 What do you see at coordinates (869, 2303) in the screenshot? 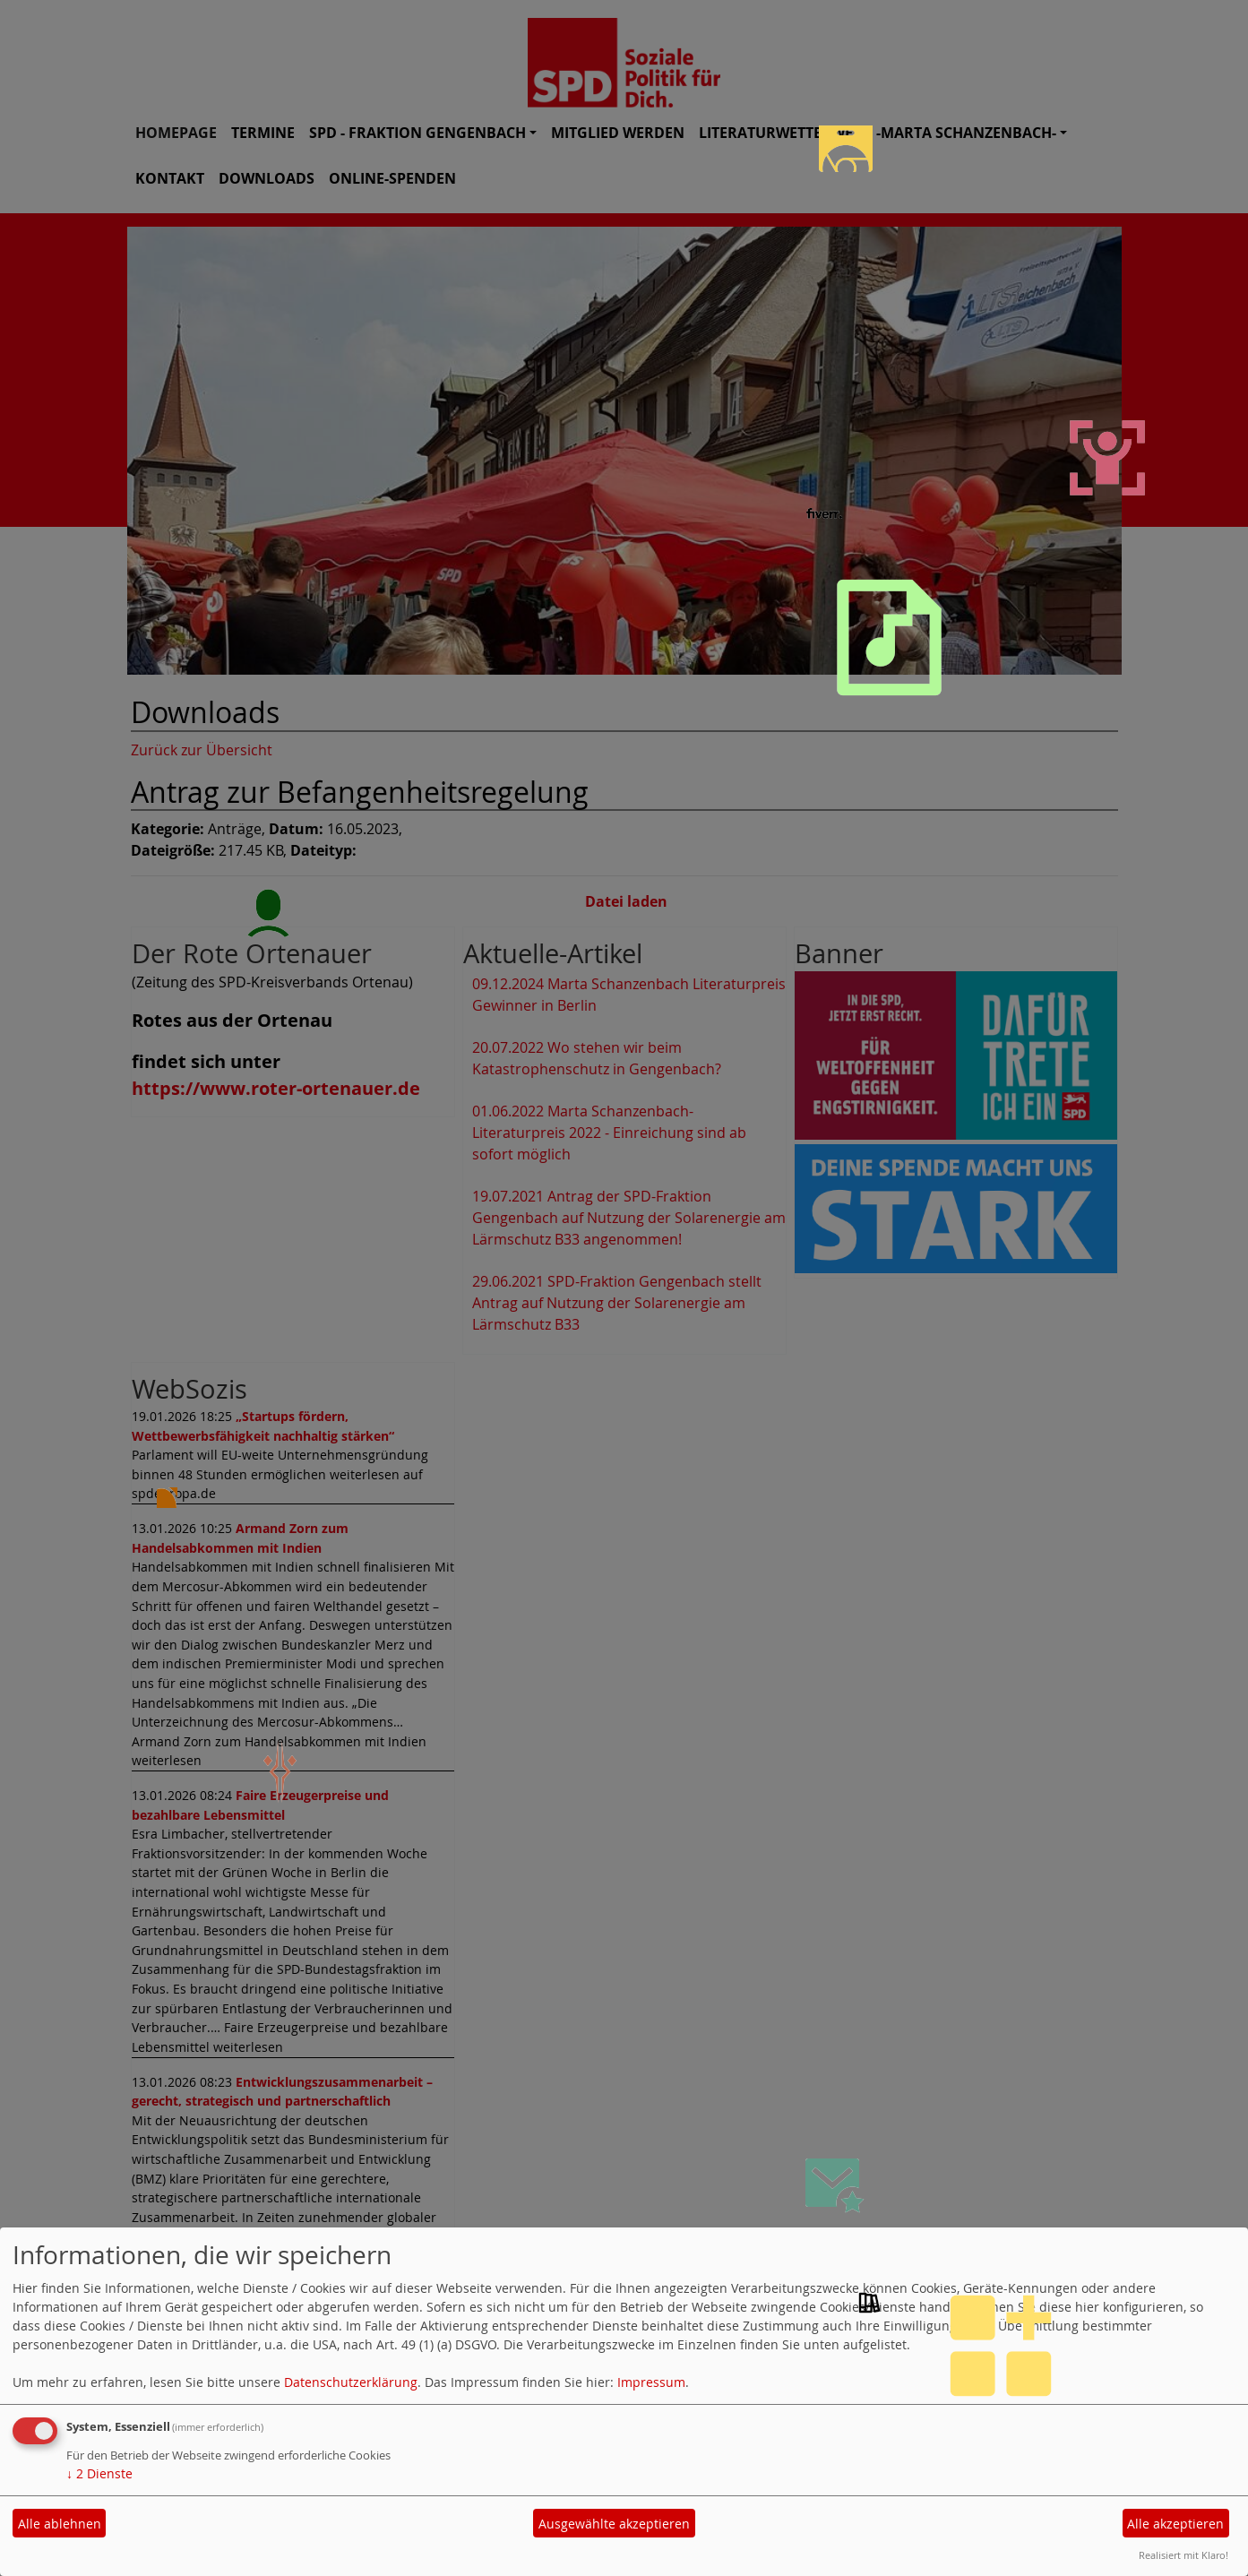
I see `browse your digital library` at bounding box center [869, 2303].